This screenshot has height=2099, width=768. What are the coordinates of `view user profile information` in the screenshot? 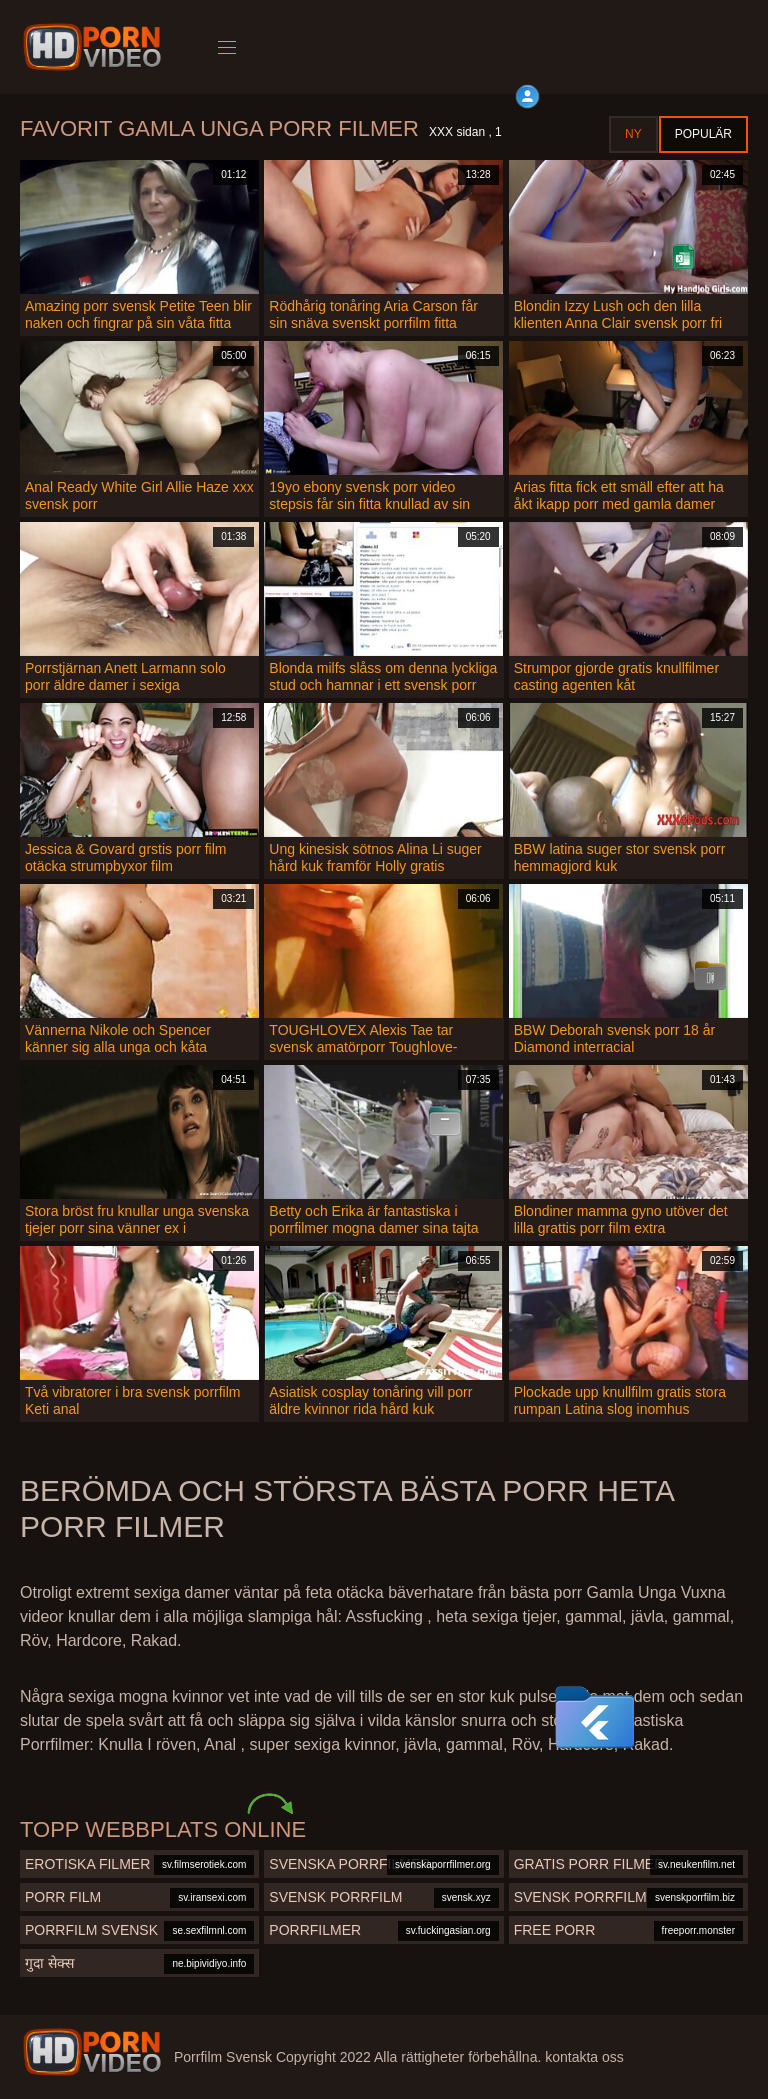 It's located at (527, 96).